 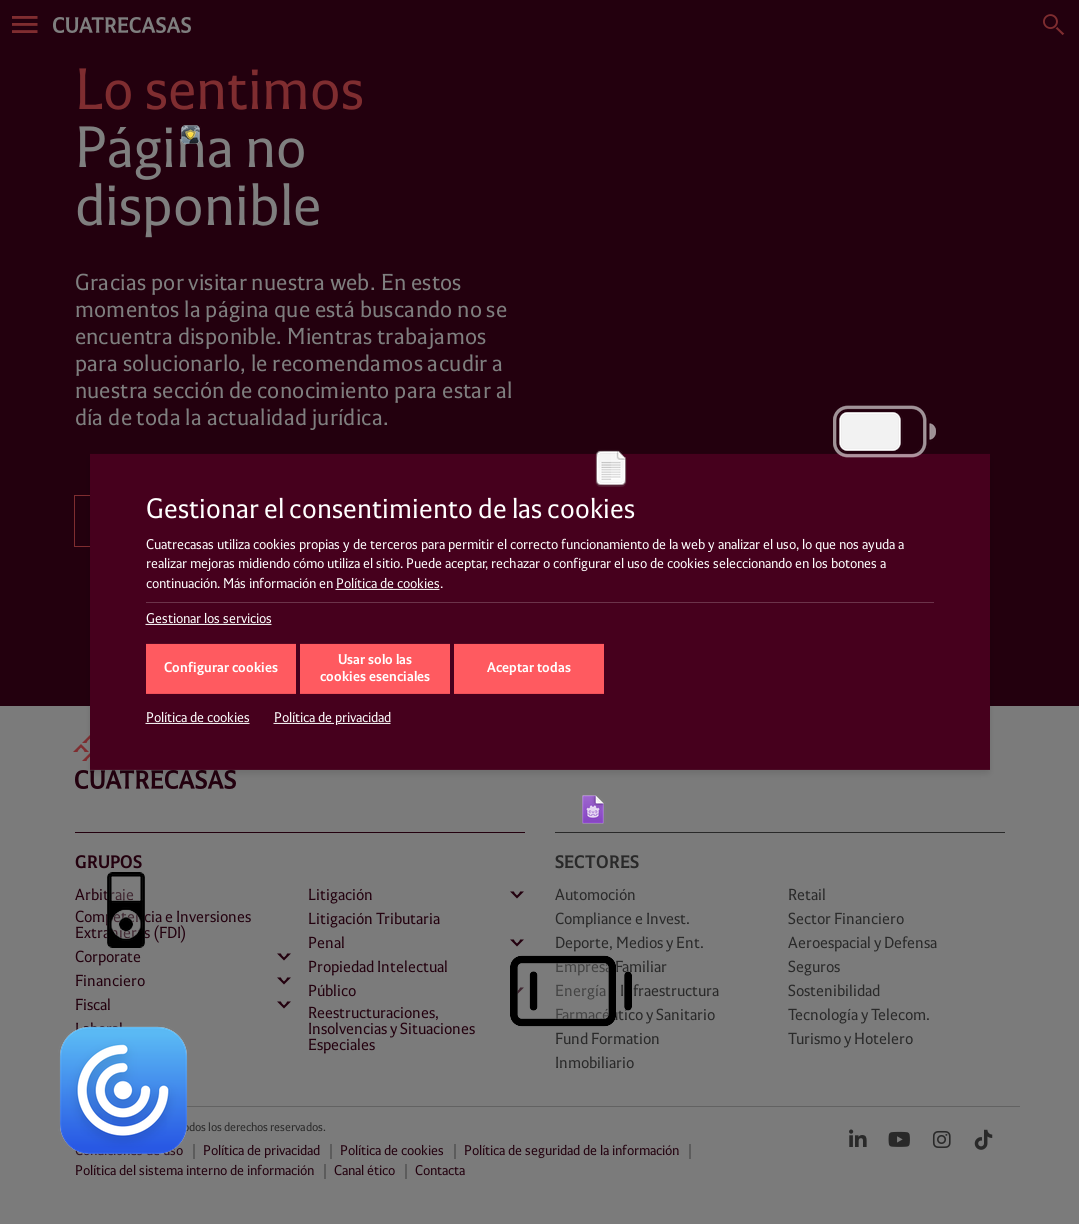 I want to click on iPod nano device in sidebar, so click(x=126, y=910).